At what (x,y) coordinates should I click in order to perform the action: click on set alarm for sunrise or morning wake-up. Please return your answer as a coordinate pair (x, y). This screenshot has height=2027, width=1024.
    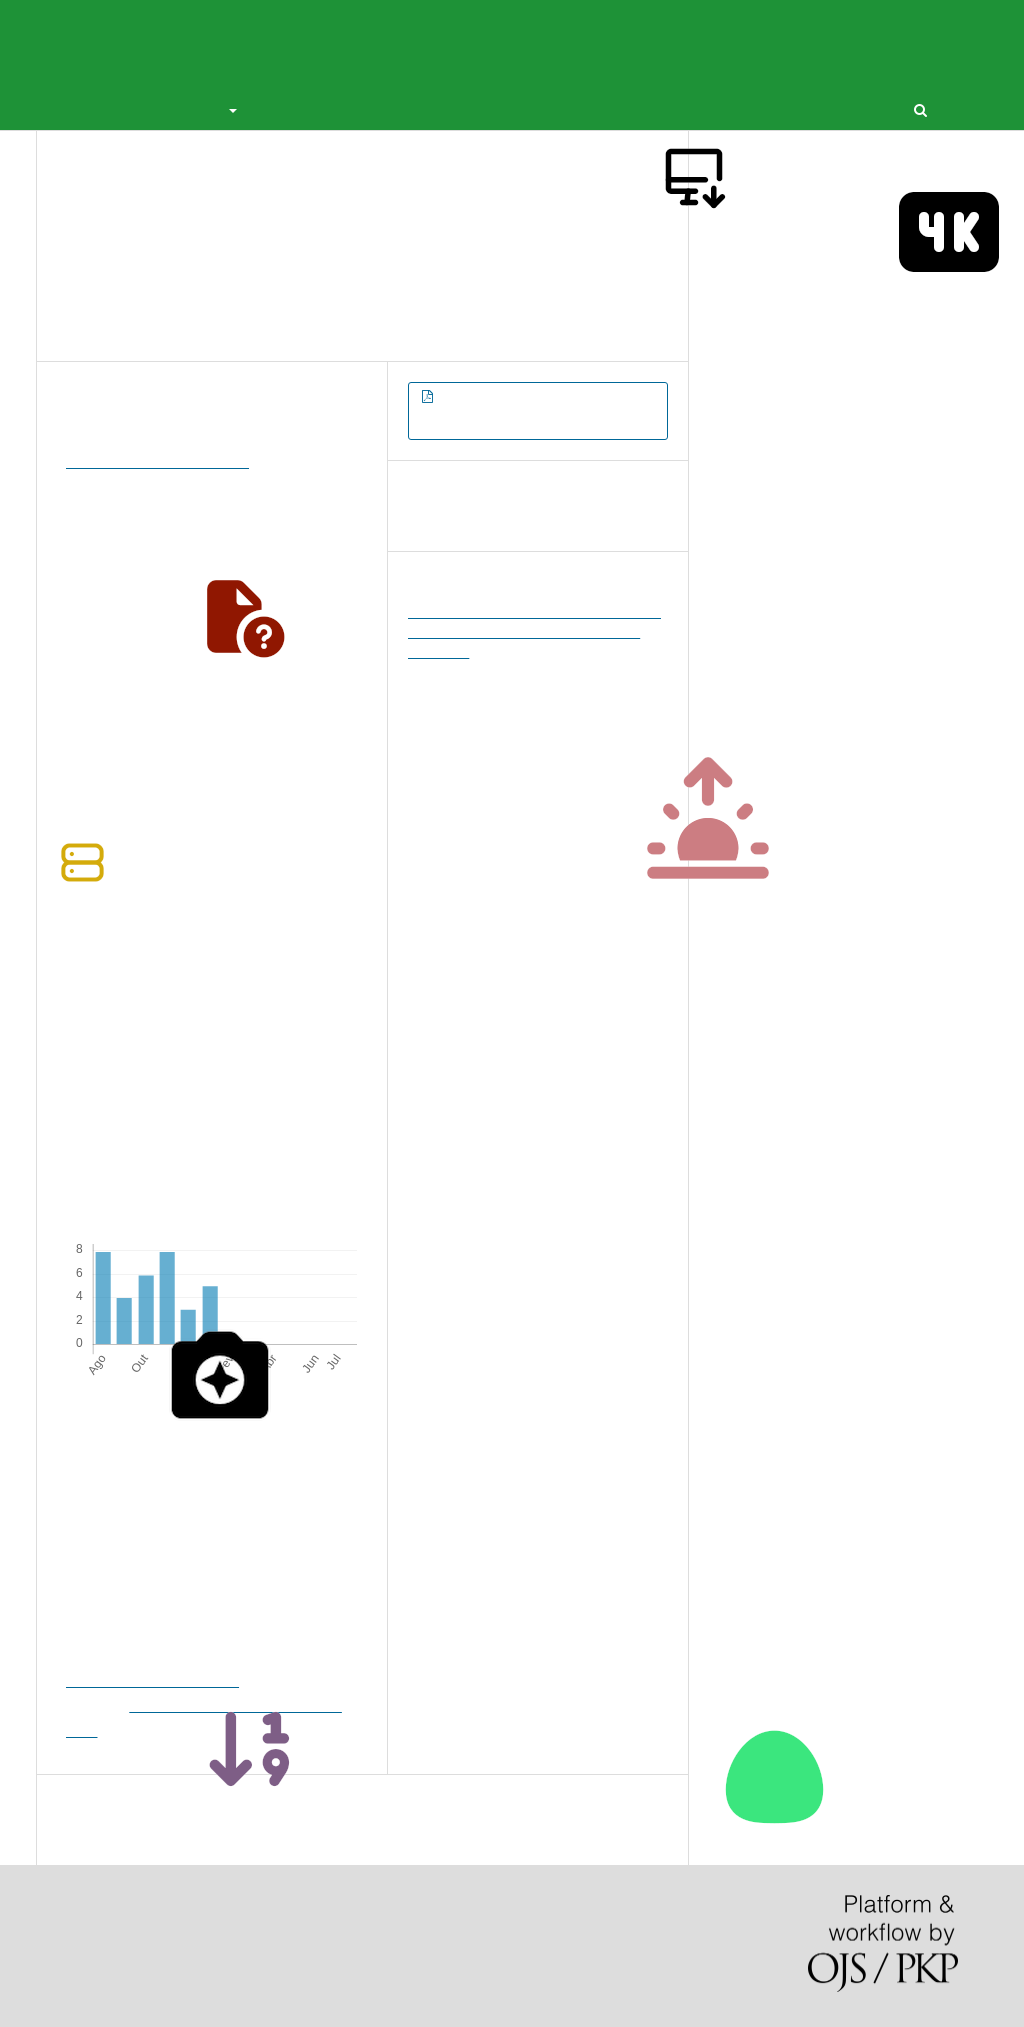
    Looking at the image, I should click on (708, 818).